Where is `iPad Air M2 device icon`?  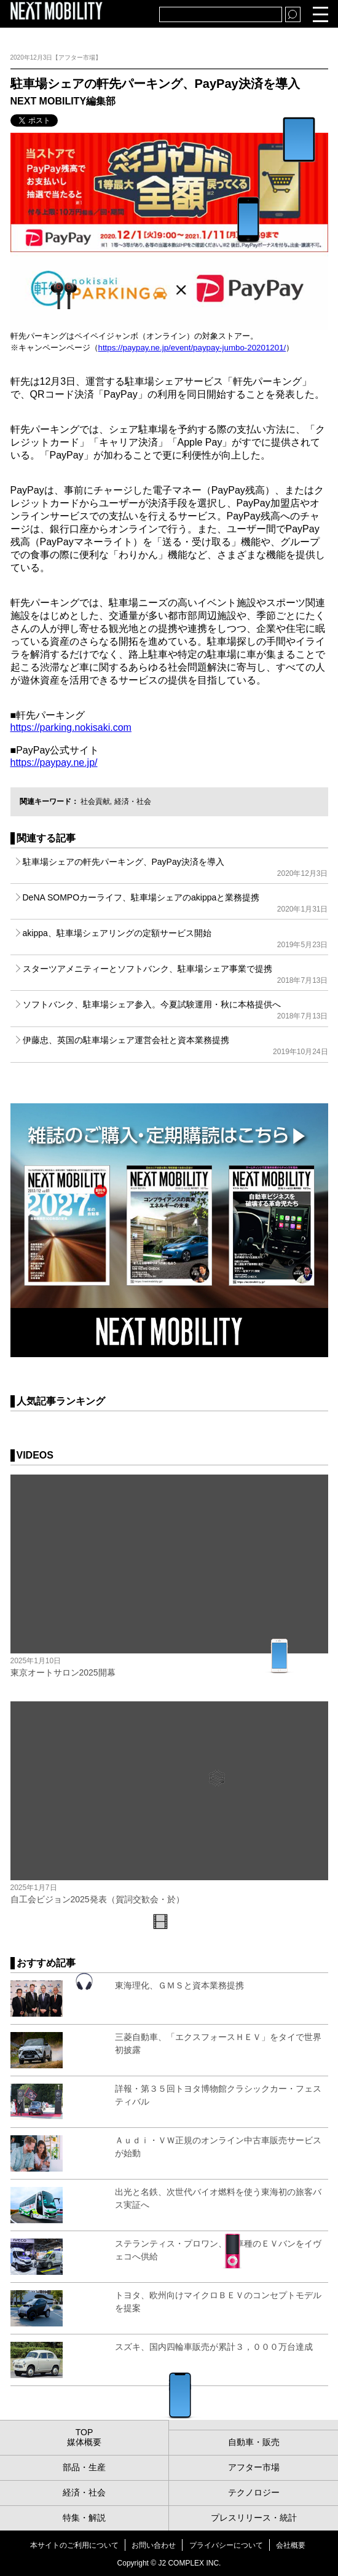 iPad Air M2 device icon is located at coordinates (299, 140).